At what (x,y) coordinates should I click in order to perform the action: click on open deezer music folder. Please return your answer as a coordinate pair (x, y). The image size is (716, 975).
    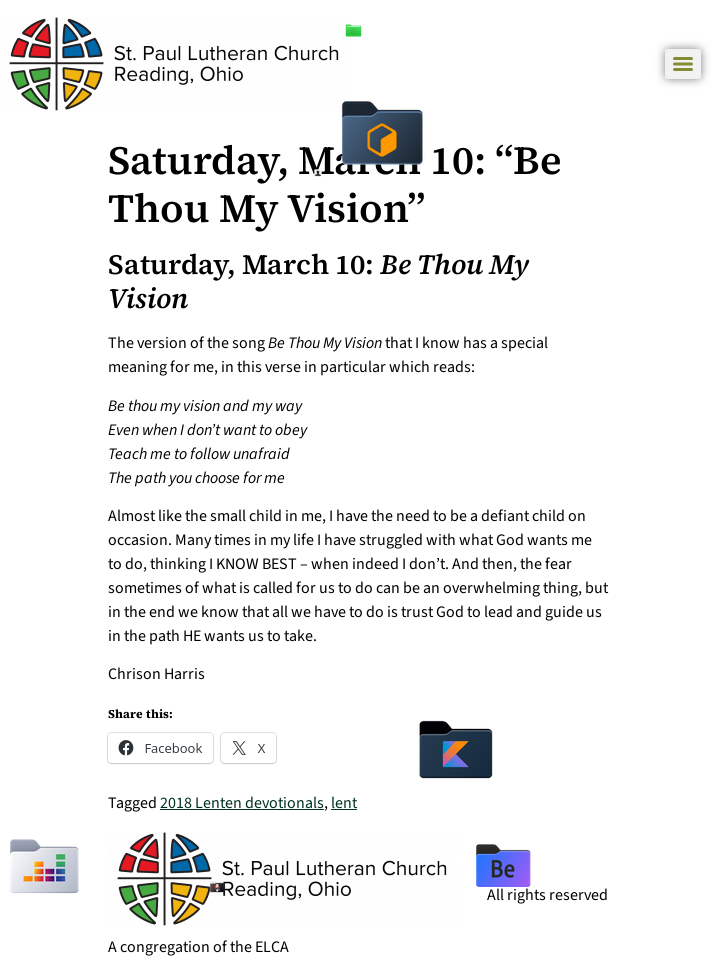
    Looking at the image, I should click on (44, 868).